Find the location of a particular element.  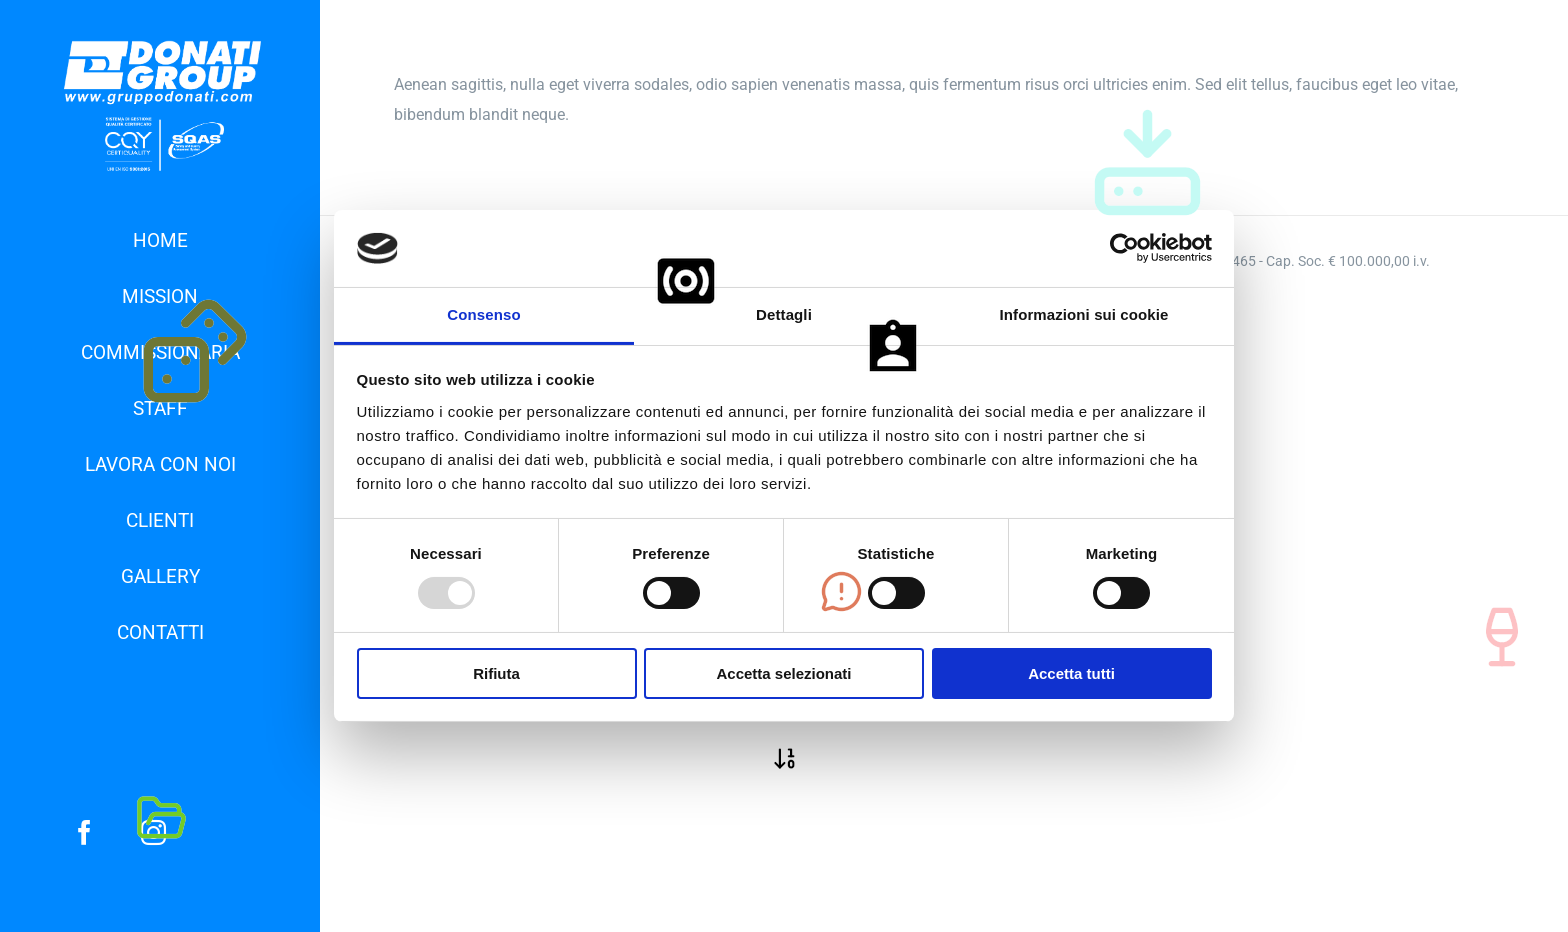

randomize or shuffle content is located at coordinates (195, 351).